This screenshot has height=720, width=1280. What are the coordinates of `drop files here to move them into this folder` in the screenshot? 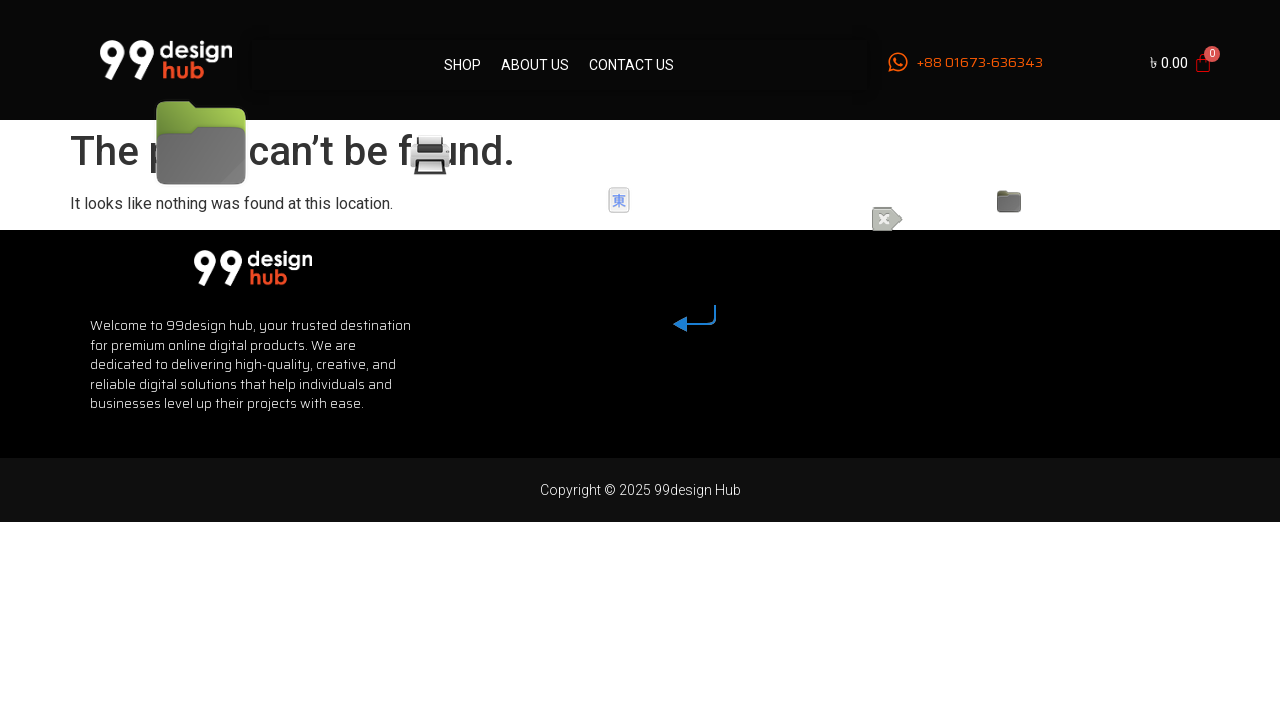 It's located at (201, 143).